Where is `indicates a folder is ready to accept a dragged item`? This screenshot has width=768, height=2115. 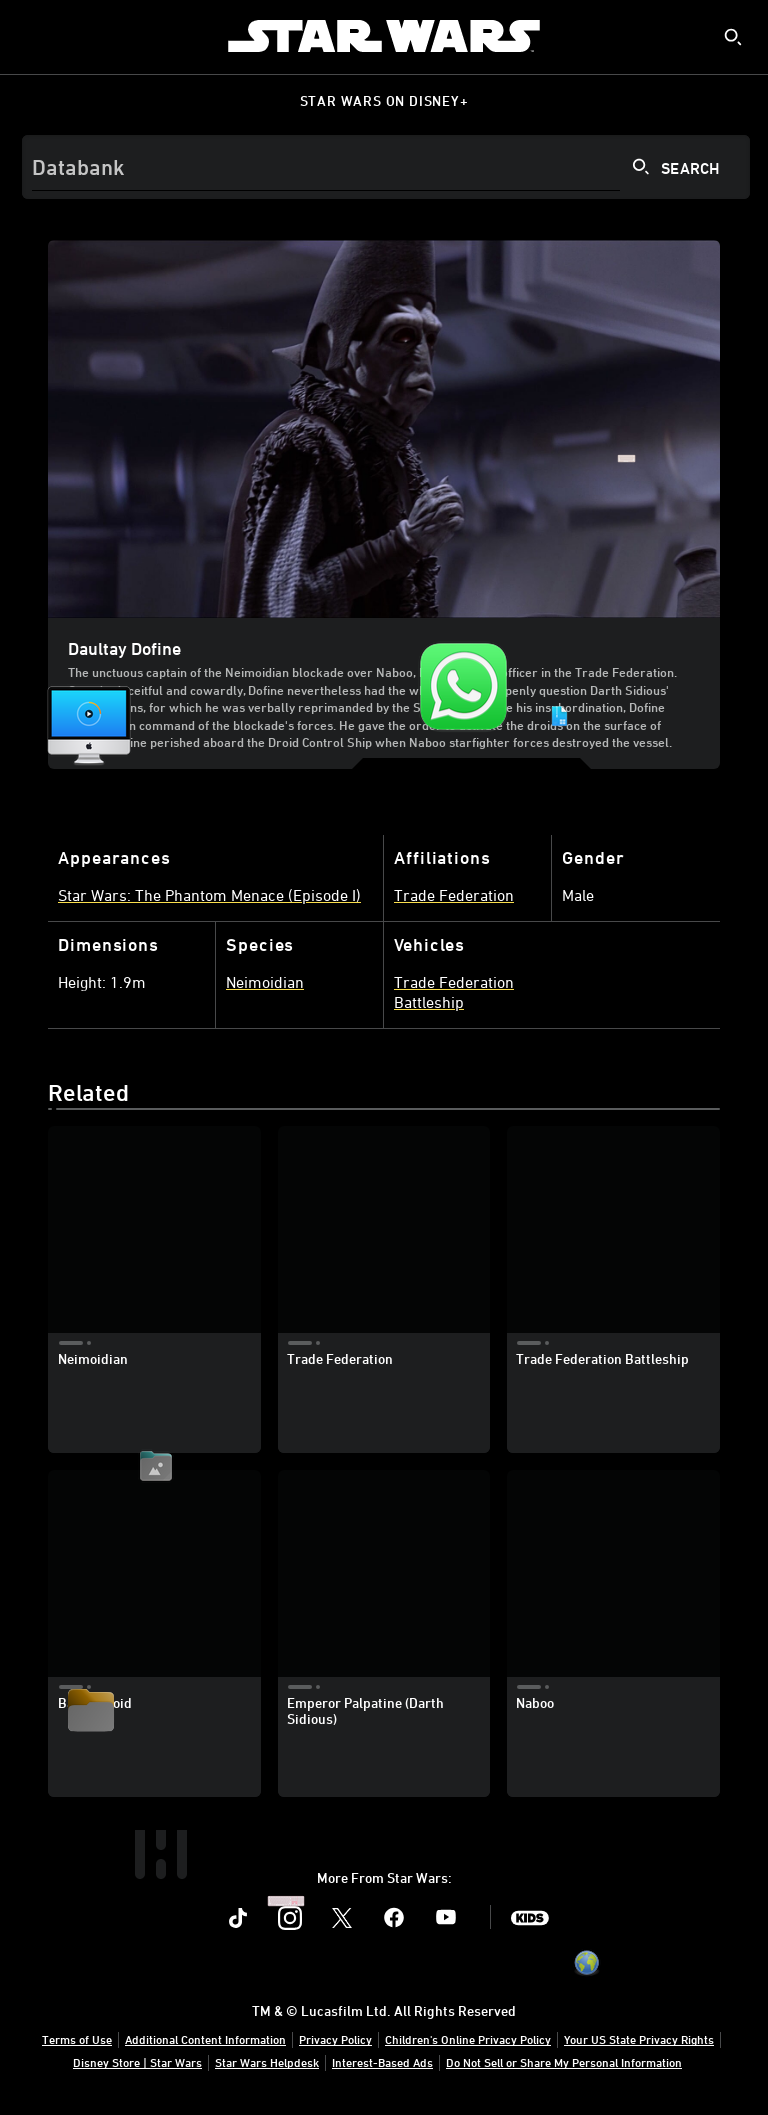
indicates a folder is ready to accept a dragged item is located at coordinates (91, 1710).